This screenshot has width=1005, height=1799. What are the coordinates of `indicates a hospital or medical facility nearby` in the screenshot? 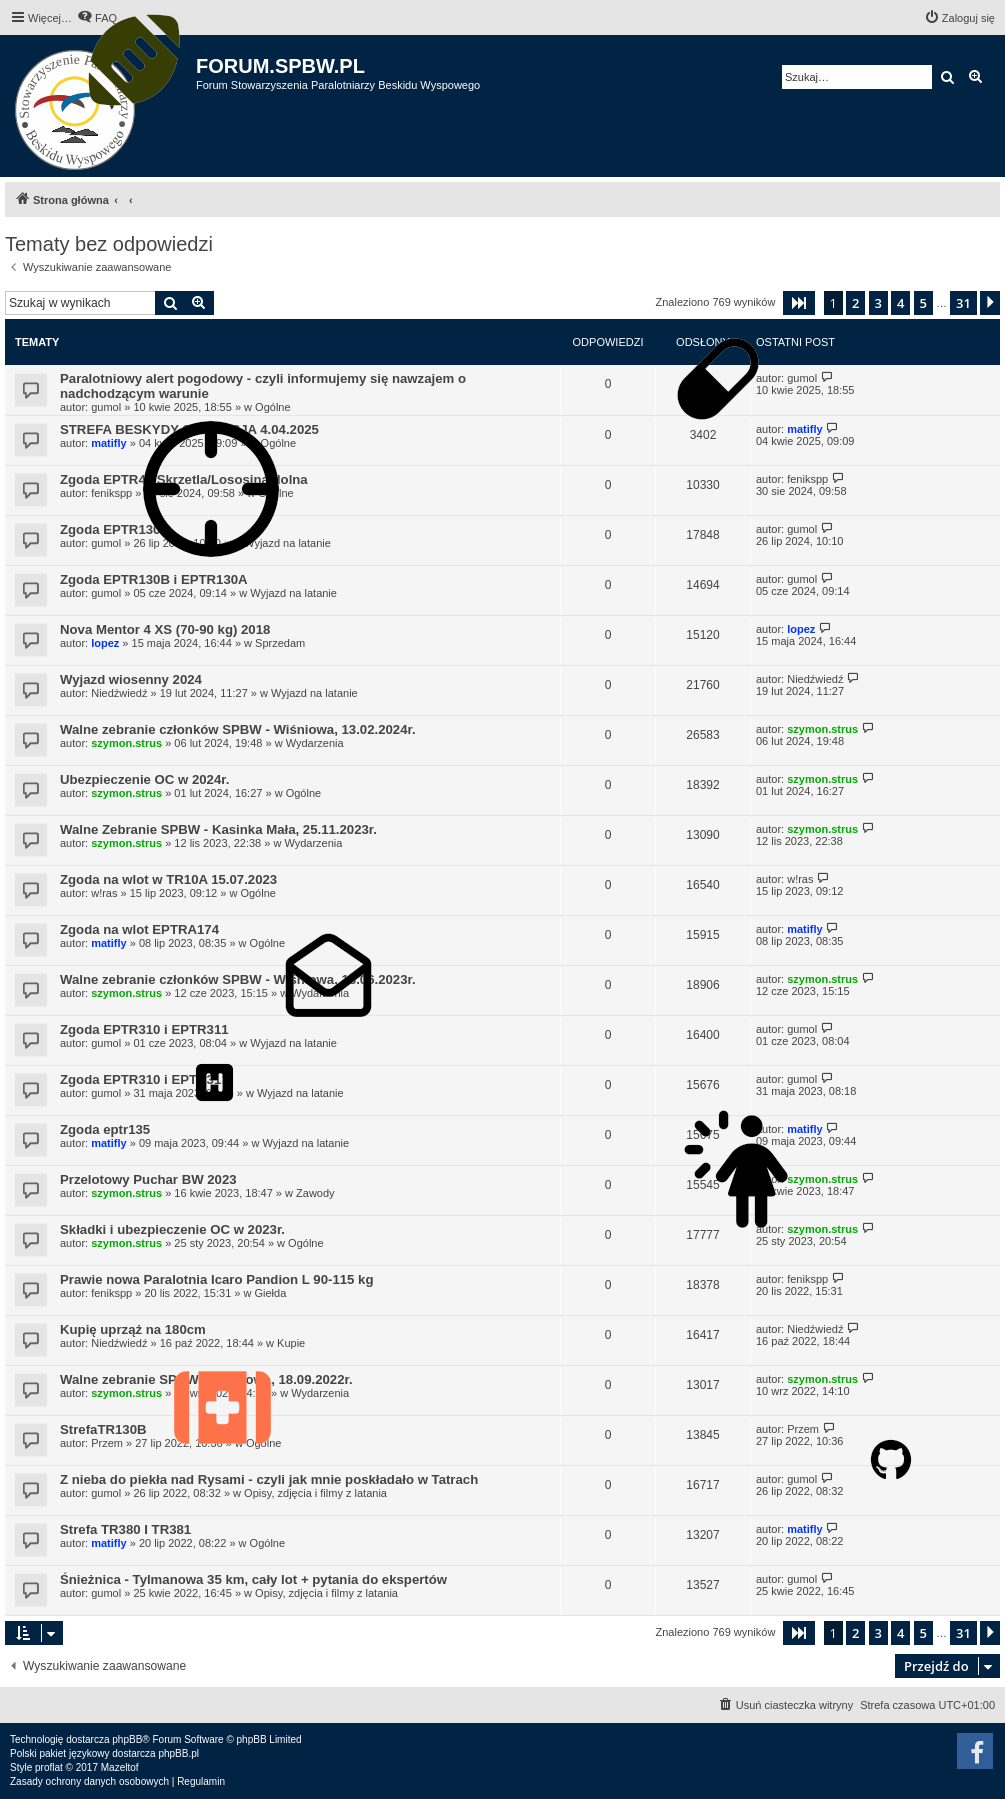 It's located at (214, 1082).